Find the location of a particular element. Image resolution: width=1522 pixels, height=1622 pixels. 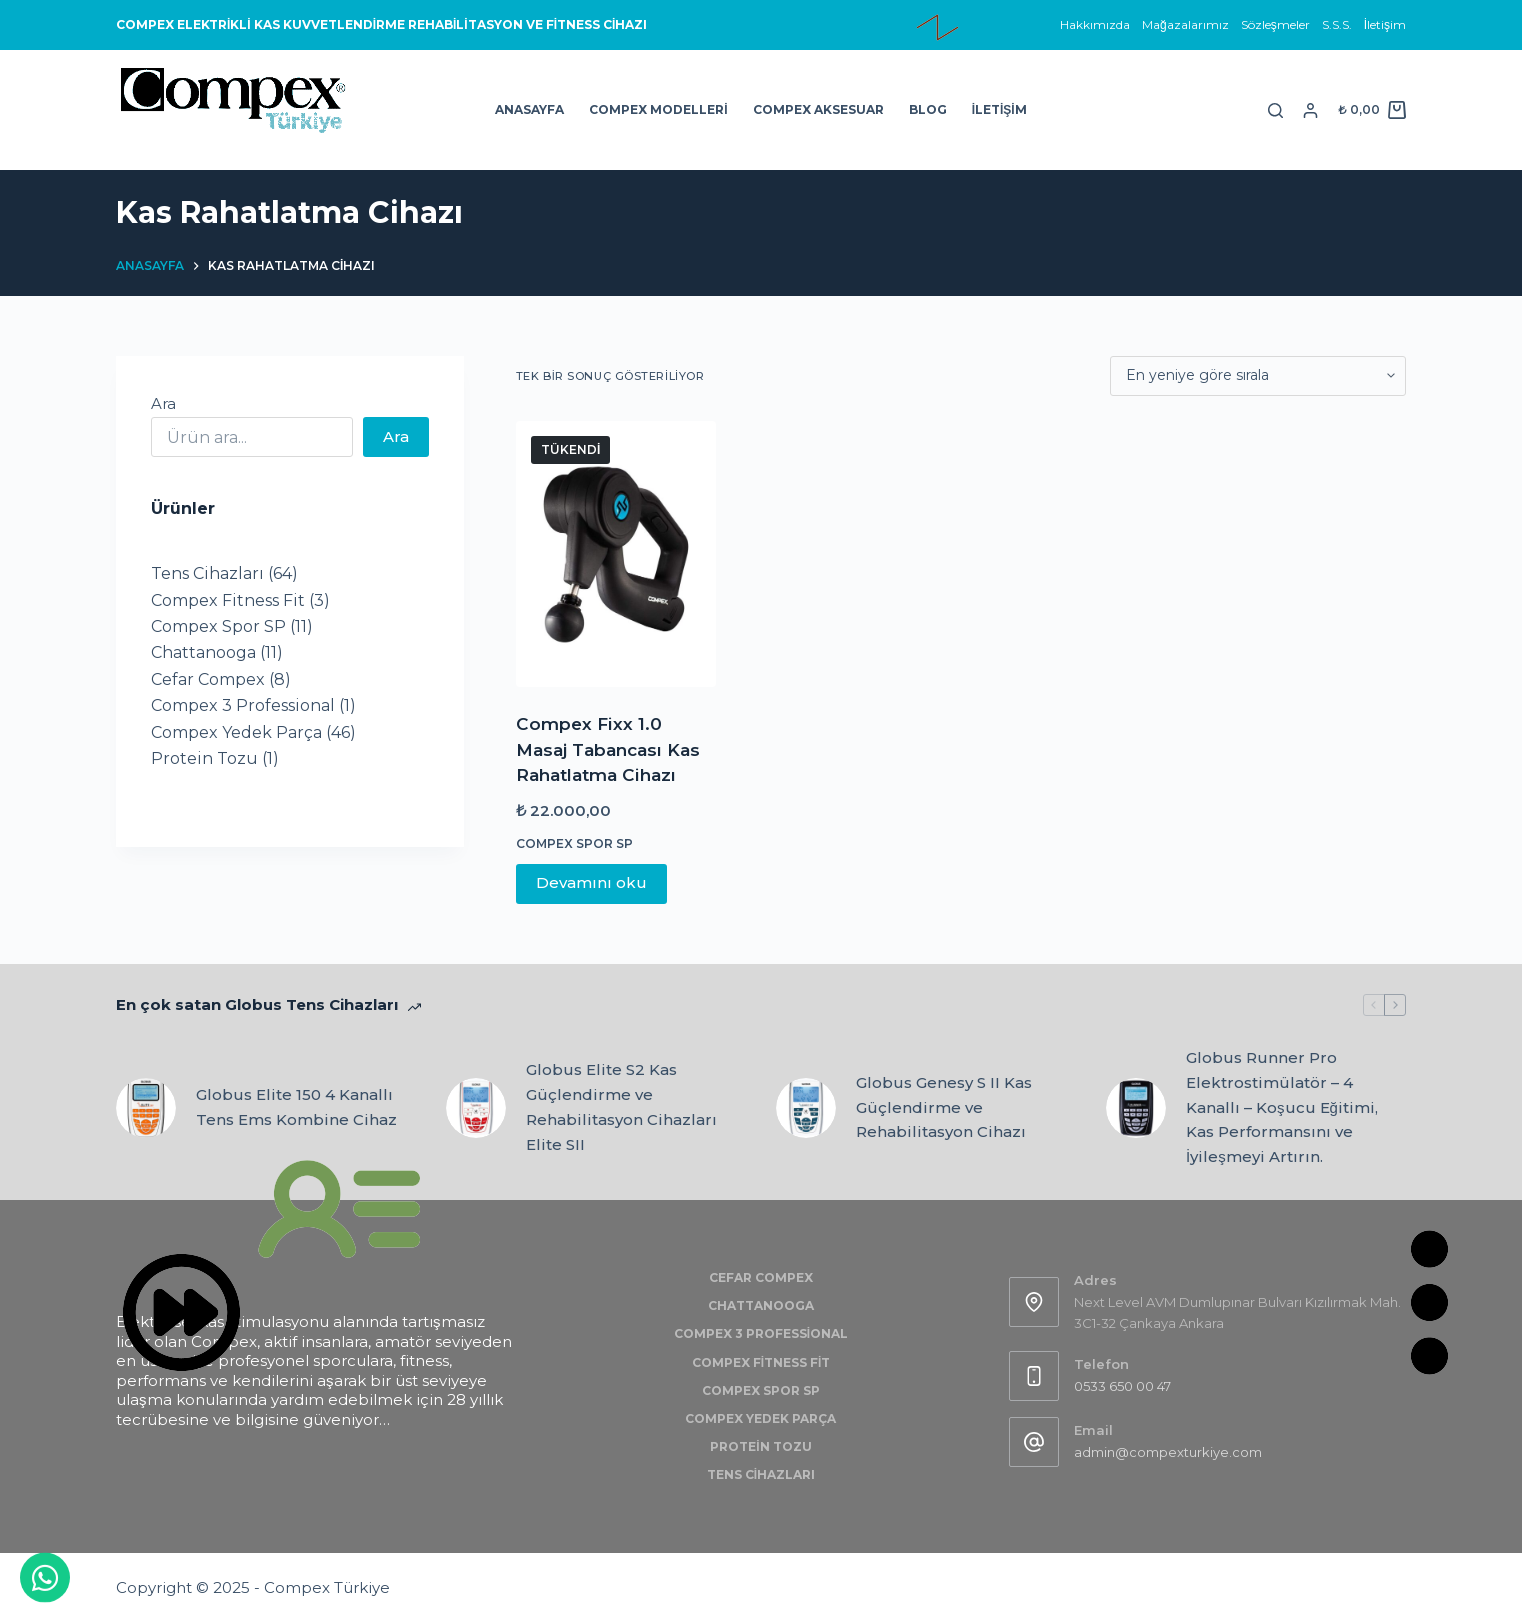

open more options menu is located at coordinates (1429, 1302).